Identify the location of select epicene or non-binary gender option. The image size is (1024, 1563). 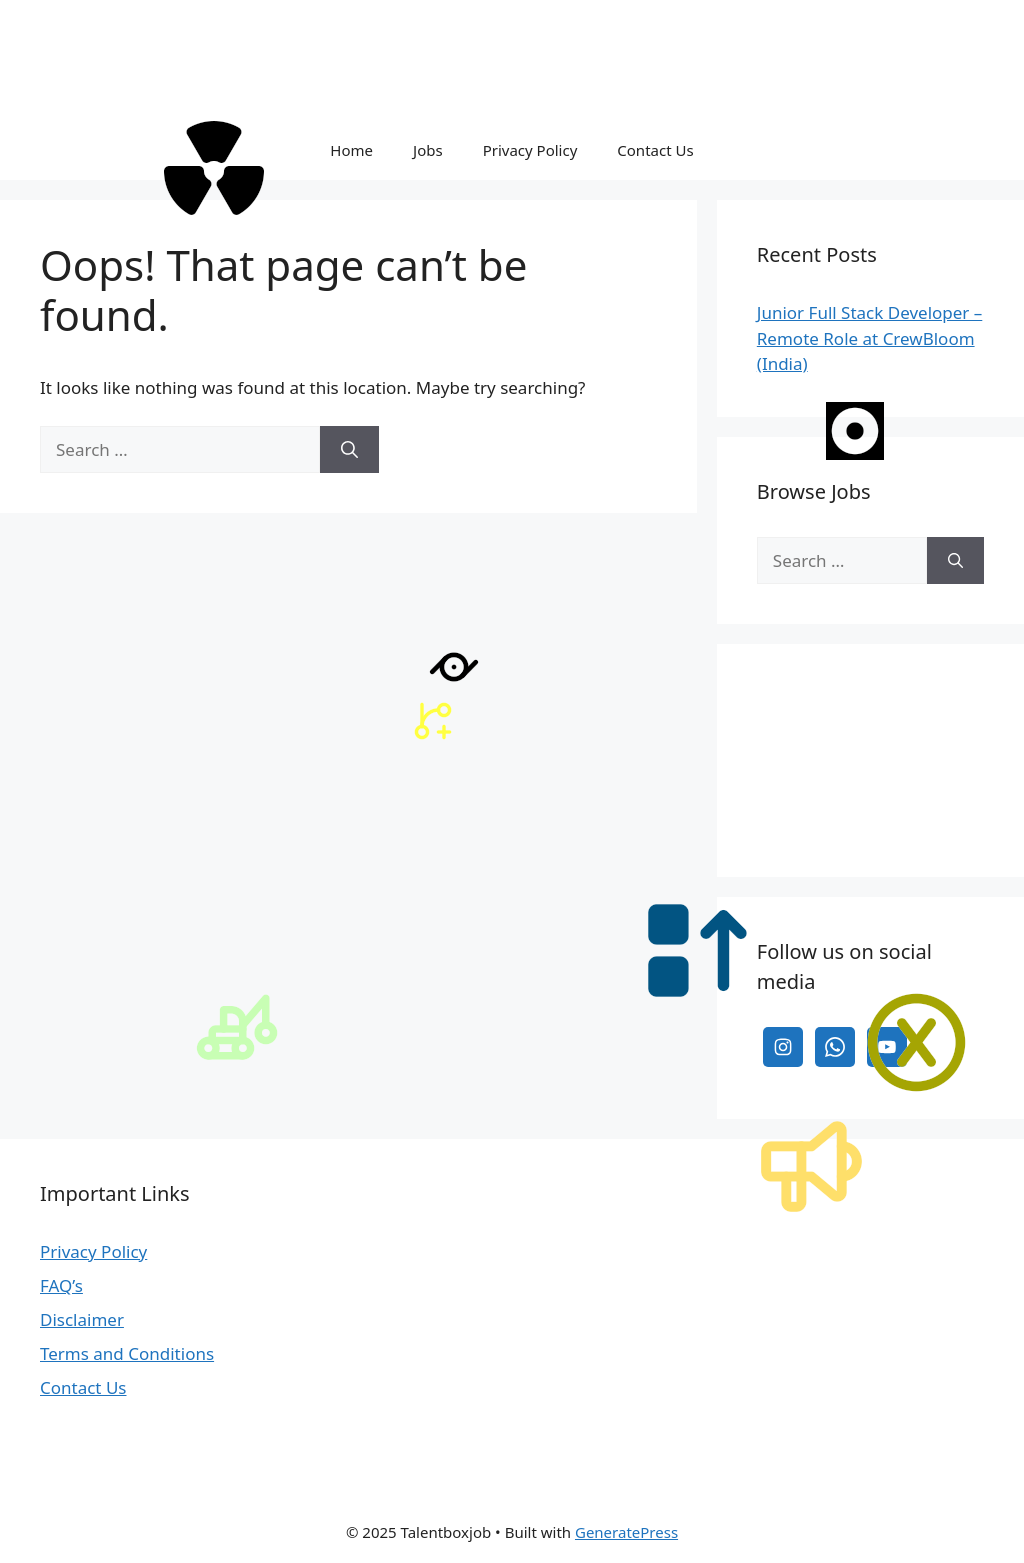
(454, 667).